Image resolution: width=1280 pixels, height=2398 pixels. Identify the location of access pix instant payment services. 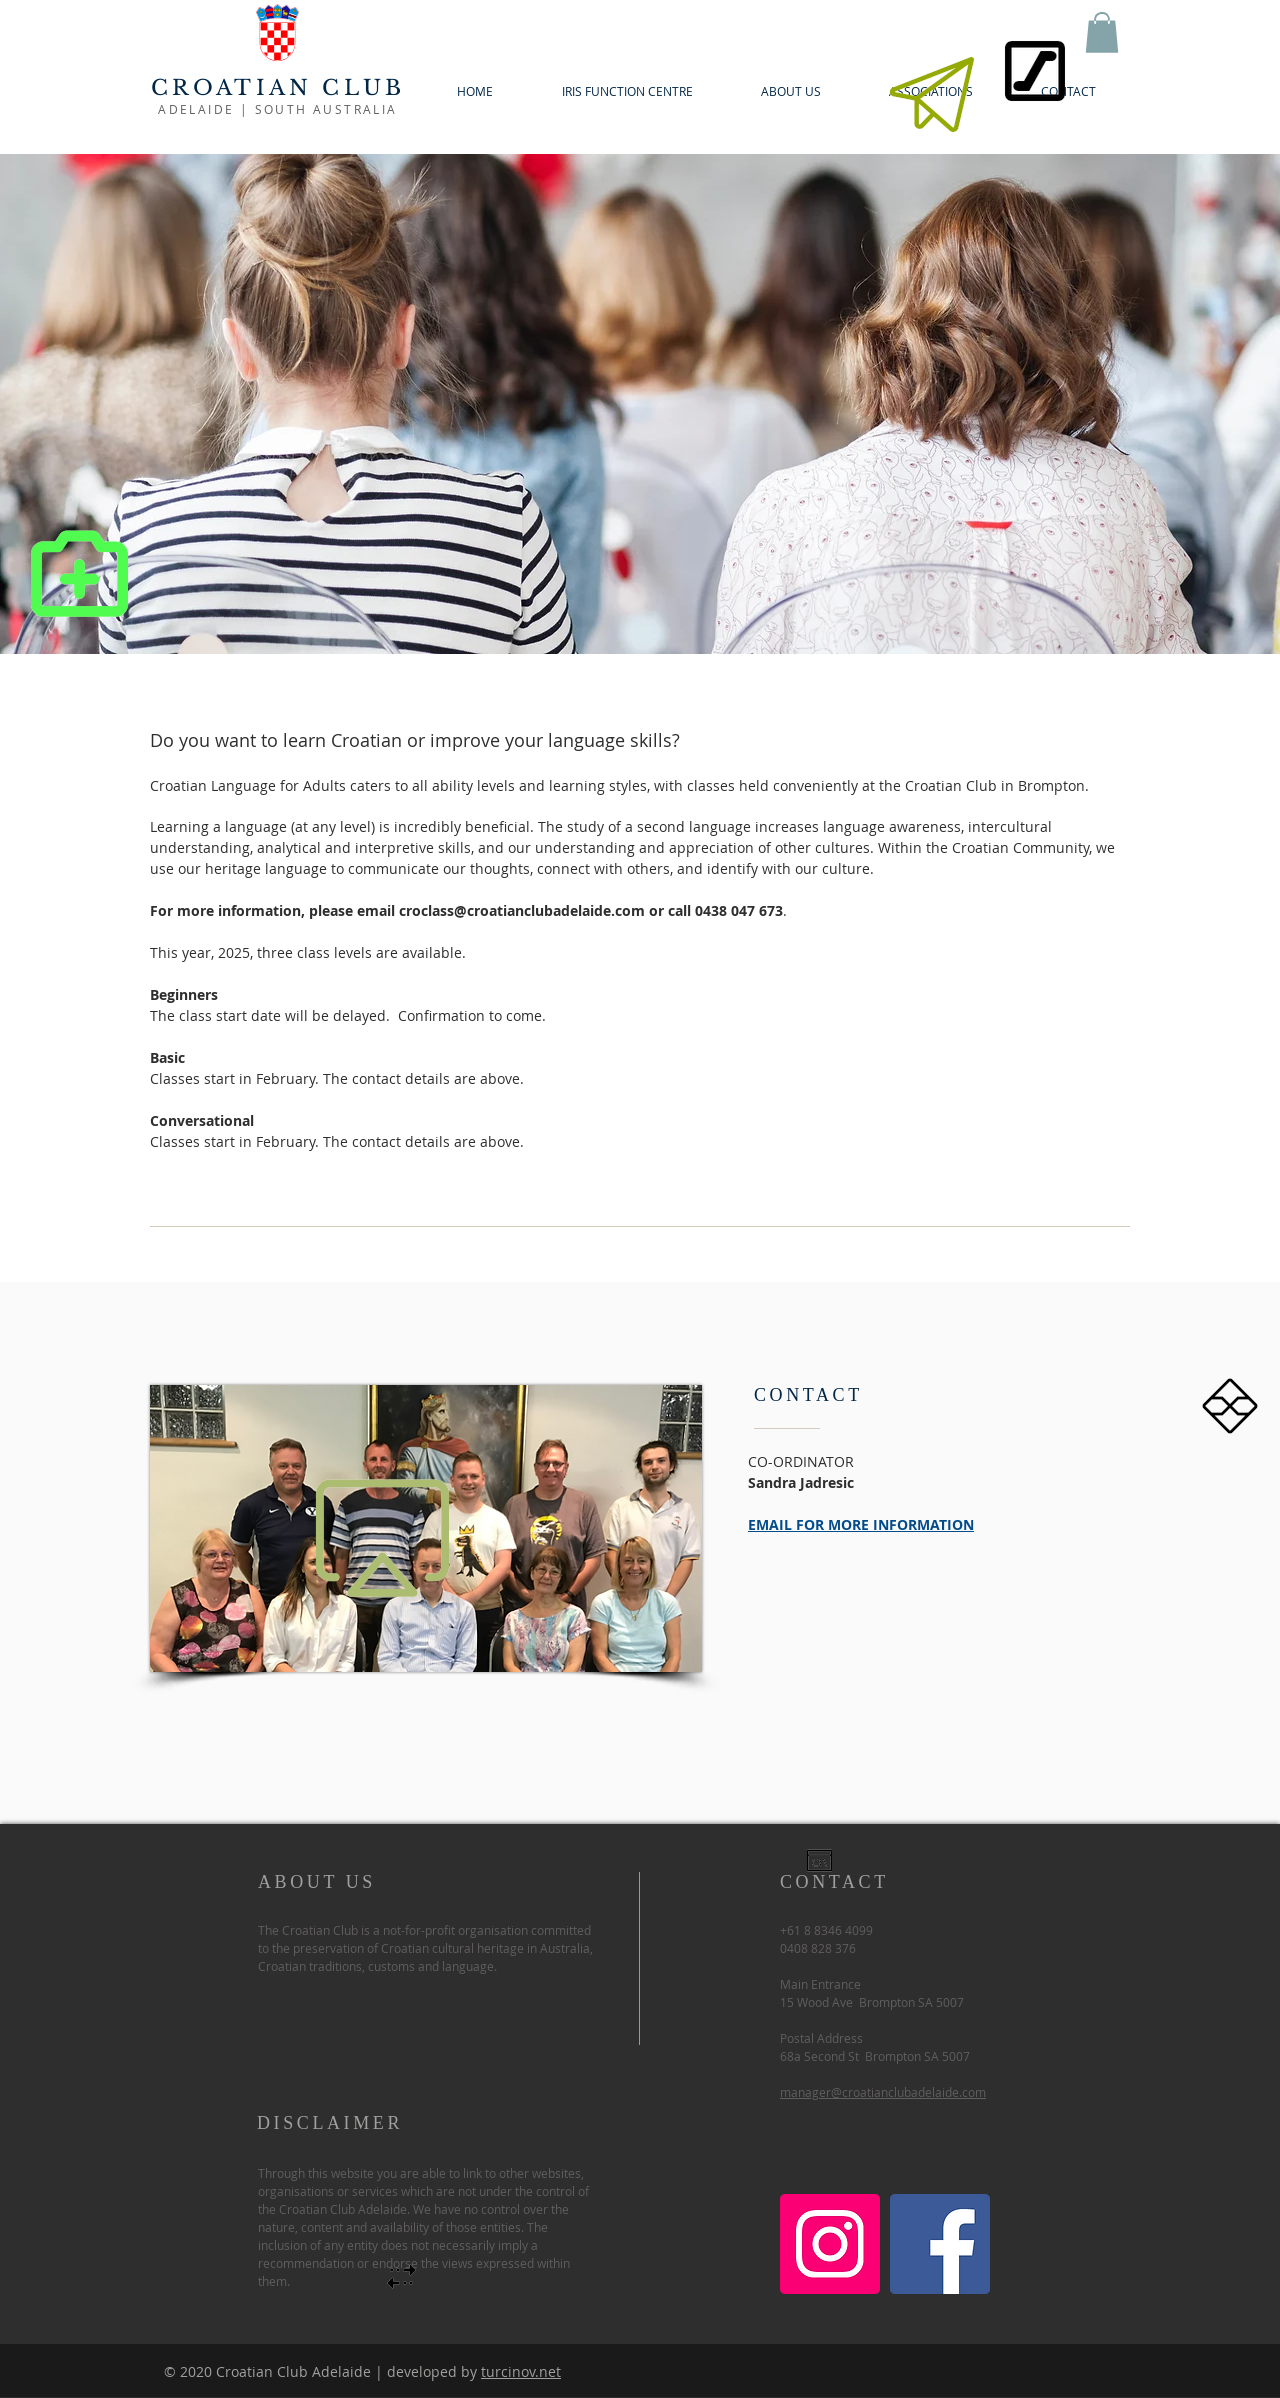
(1230, 1406).